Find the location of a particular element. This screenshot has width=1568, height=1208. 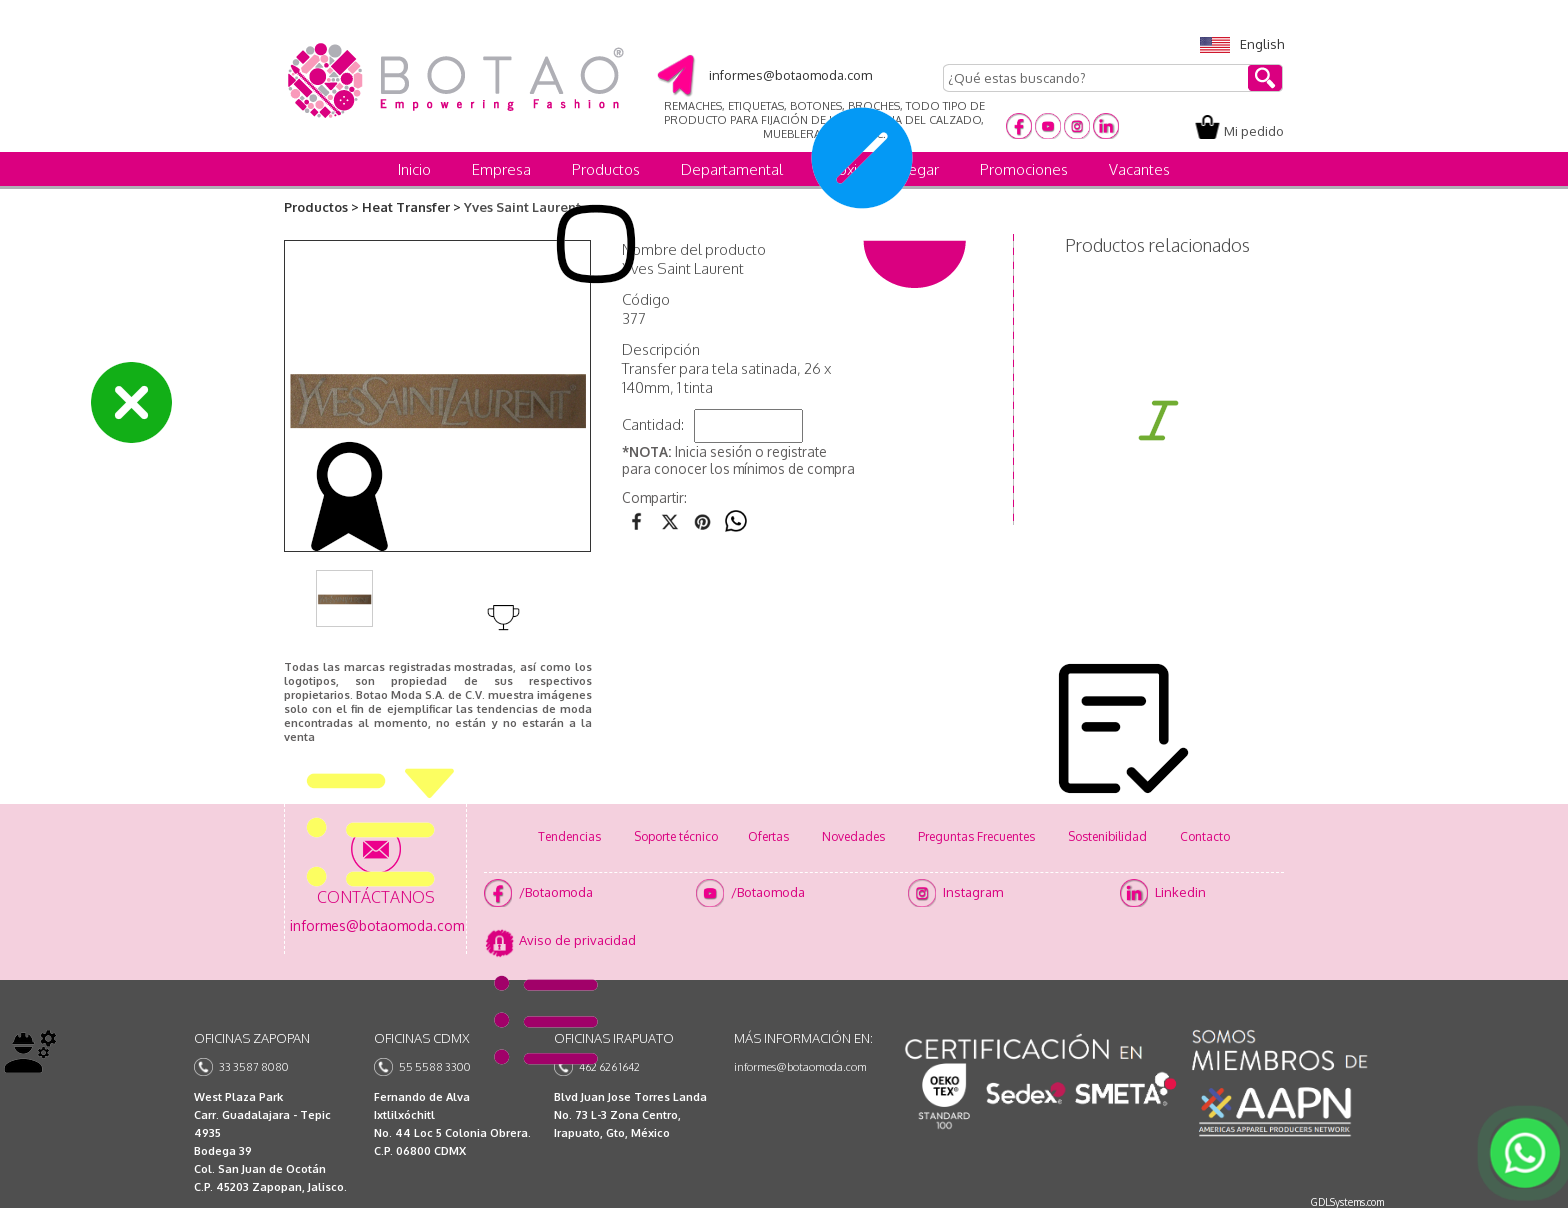

view or manage your task checklist is located at coordinates (1123, 728).